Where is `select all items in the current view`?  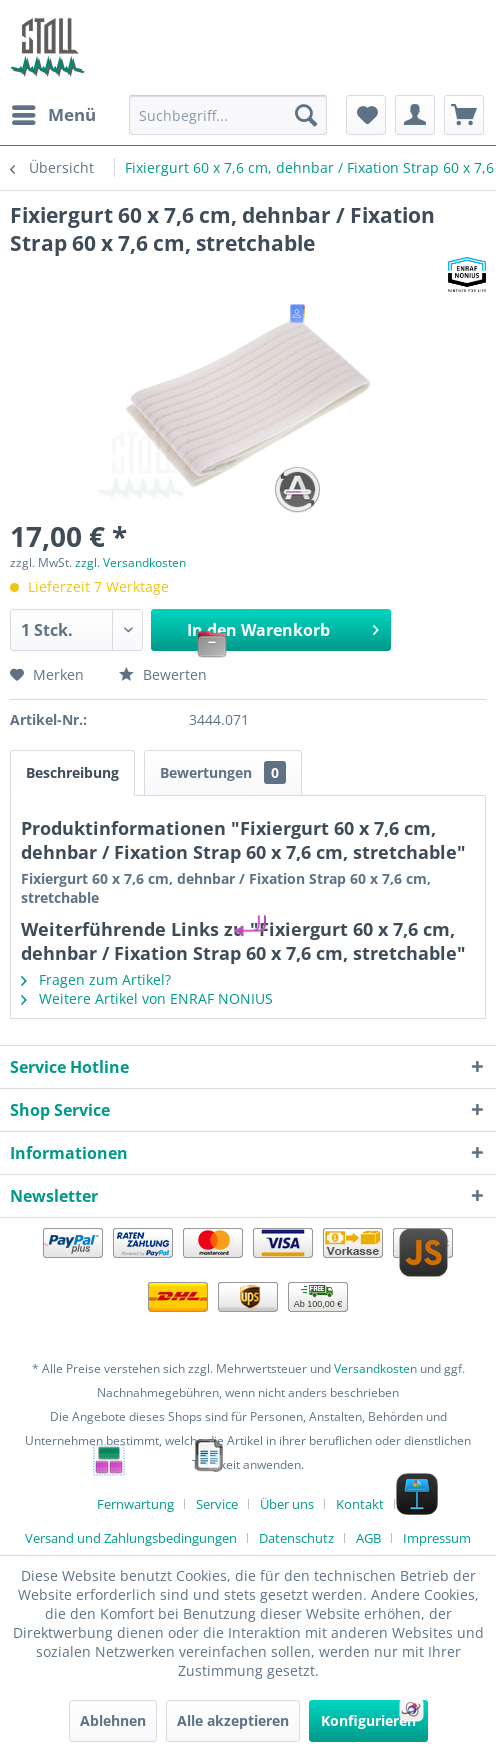 select all items in the current view is located at coordinates (109, 1460).